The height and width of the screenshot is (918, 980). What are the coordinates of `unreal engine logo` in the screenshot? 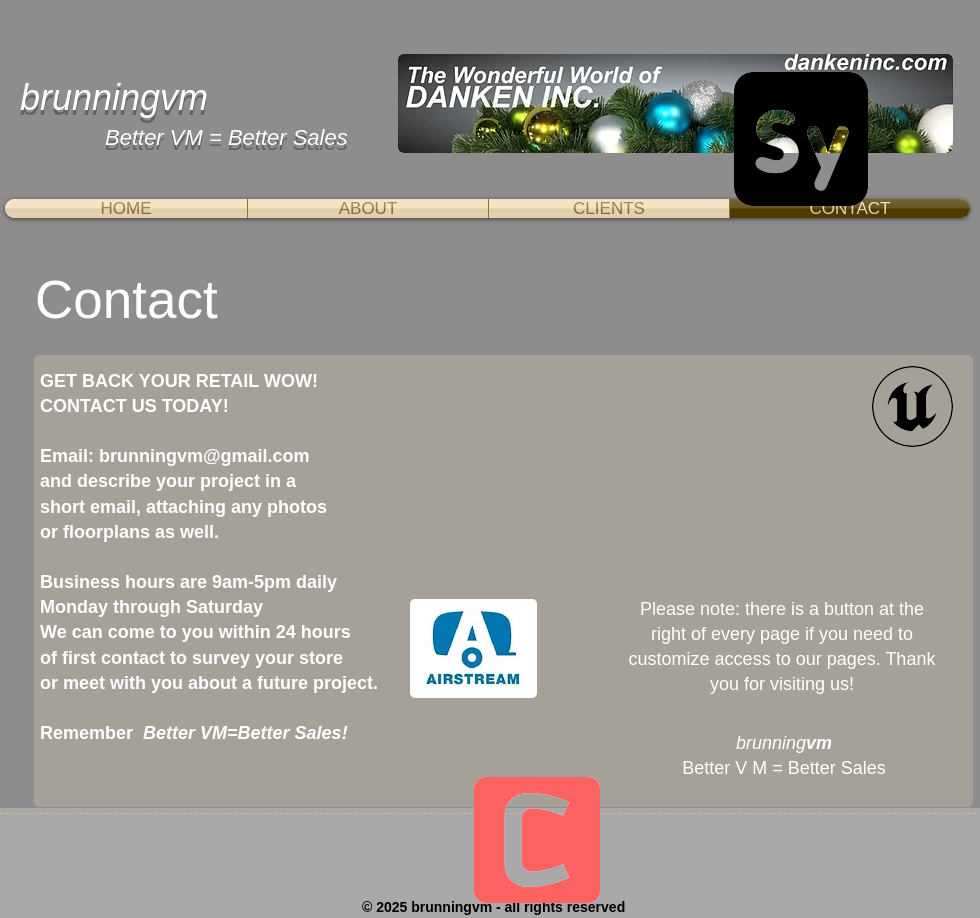 It's located at (912, 406).